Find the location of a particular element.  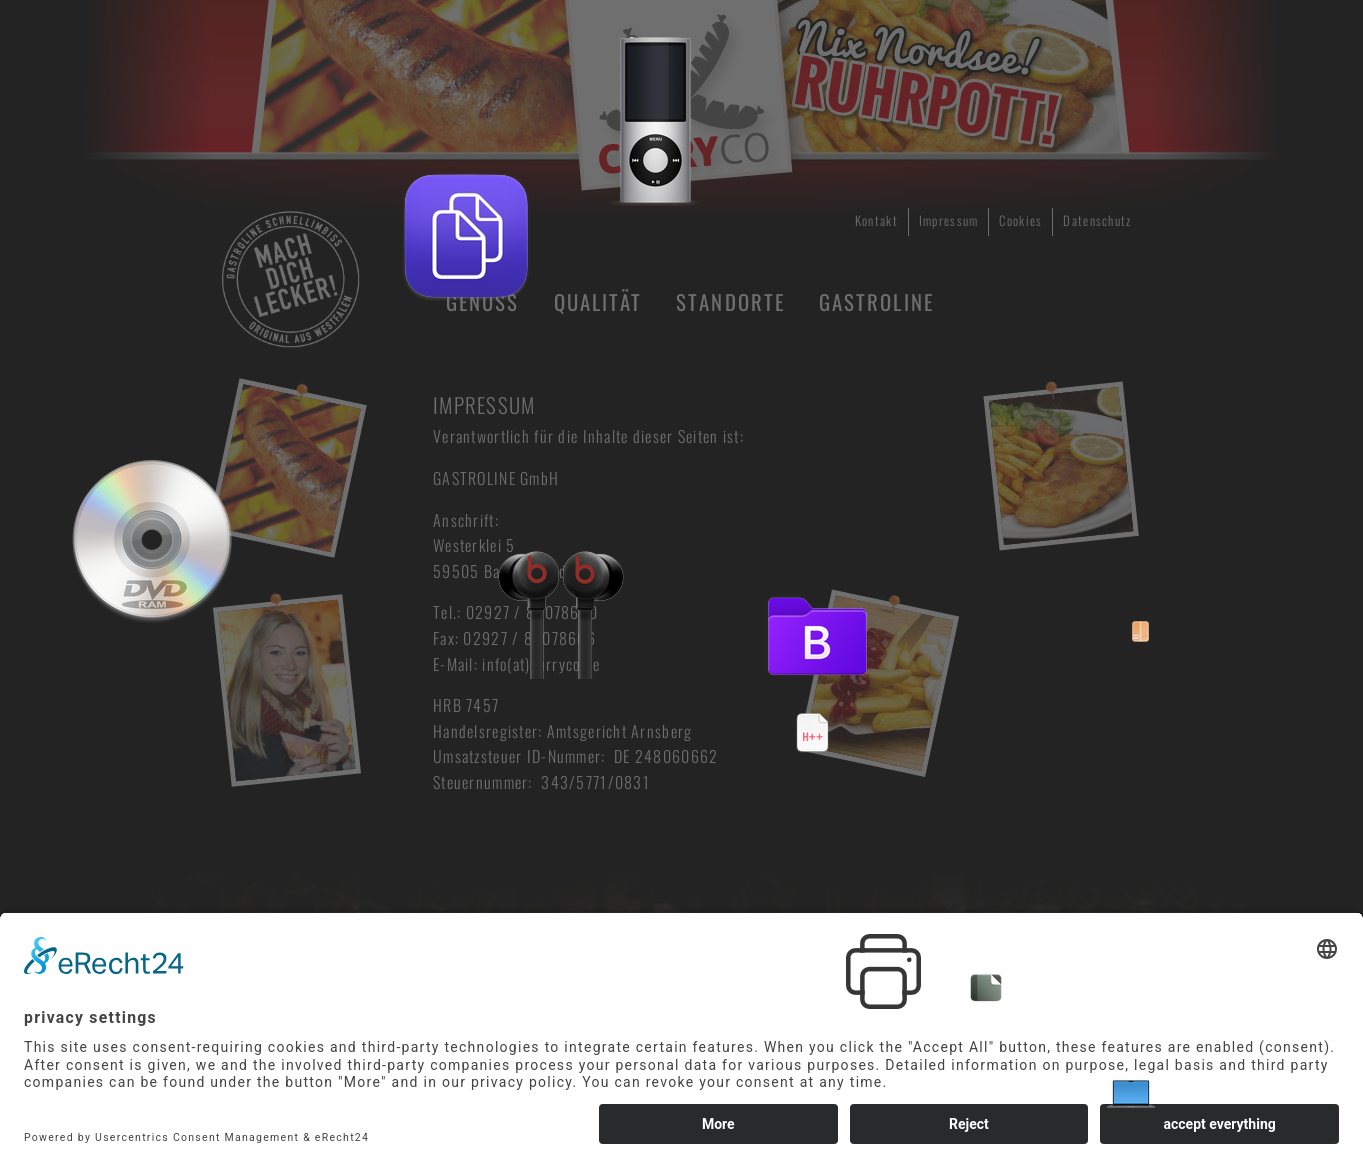

indicates this macbook air in system settings is located at coordinates (1131, 1090).